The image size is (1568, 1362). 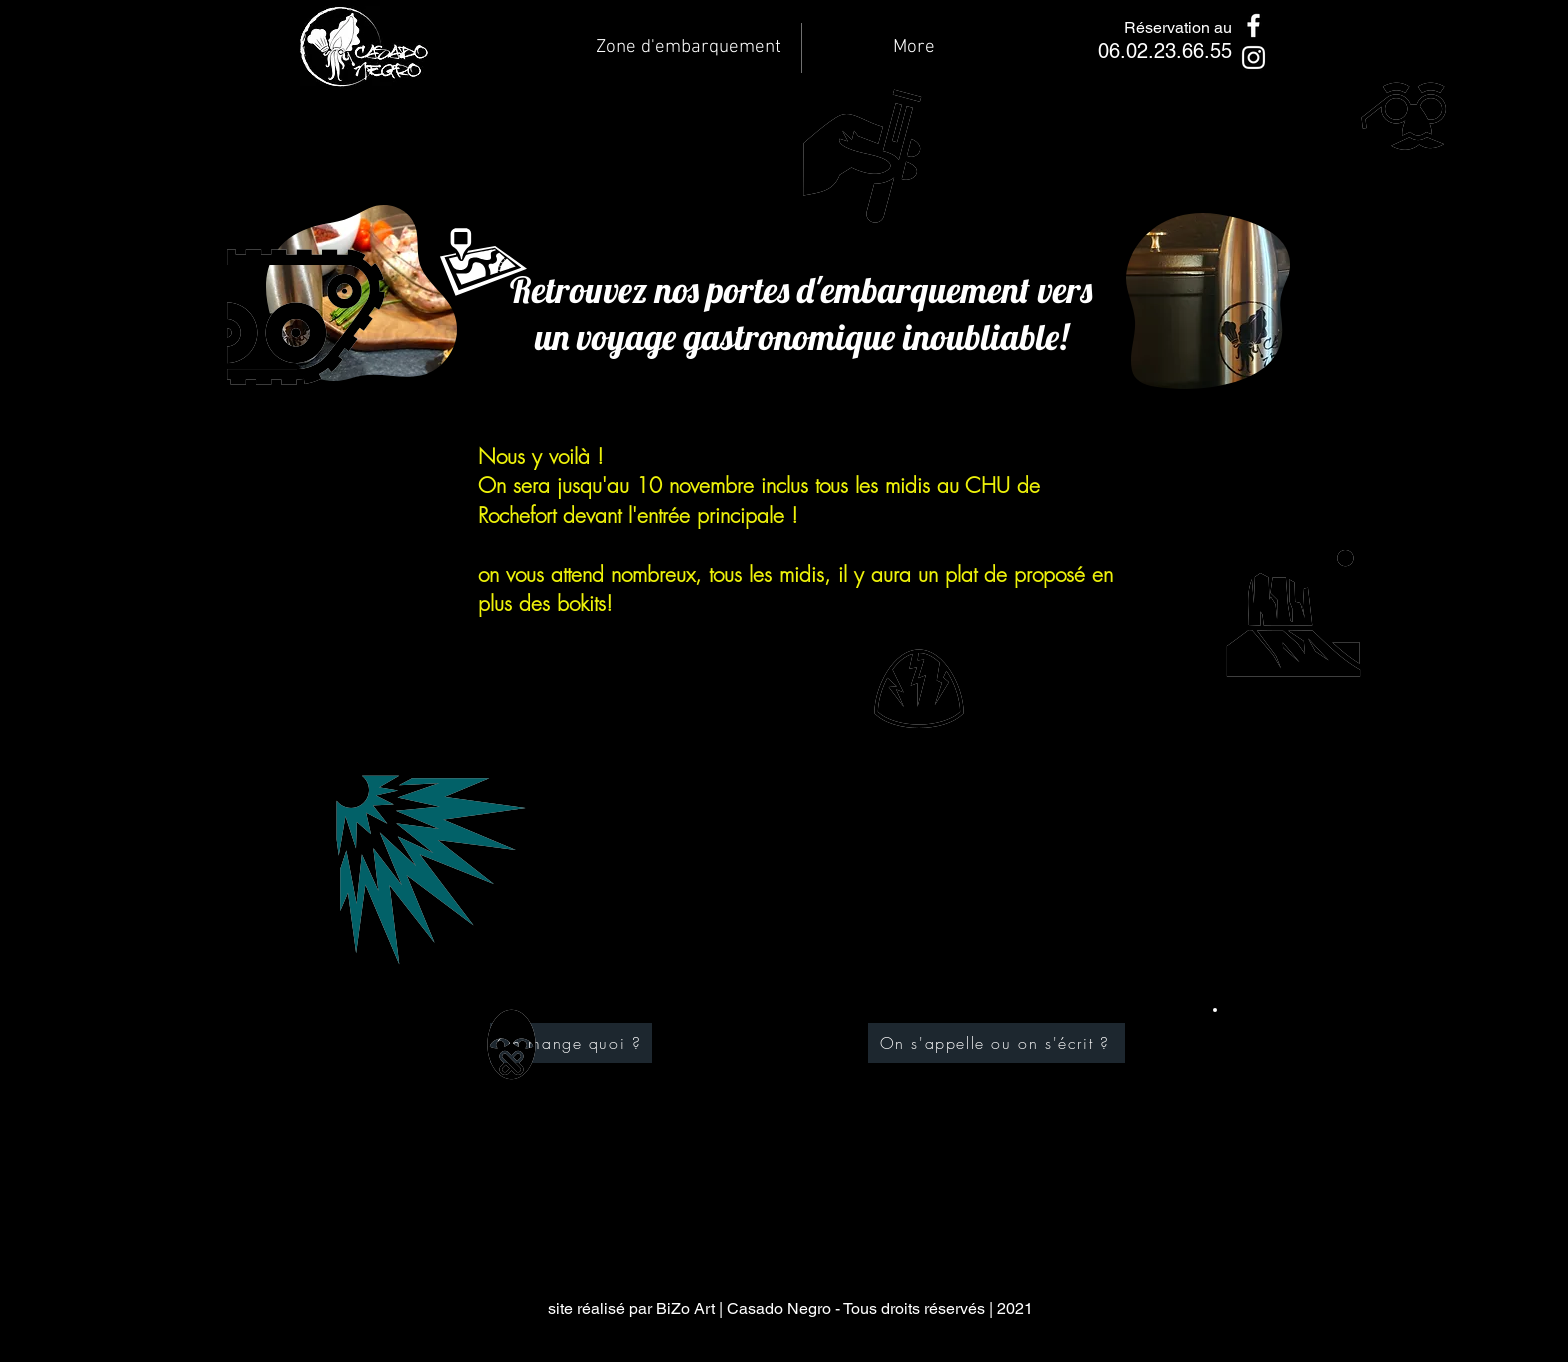 I want to click on access prank or joke features, so click(x=1403, y=114).